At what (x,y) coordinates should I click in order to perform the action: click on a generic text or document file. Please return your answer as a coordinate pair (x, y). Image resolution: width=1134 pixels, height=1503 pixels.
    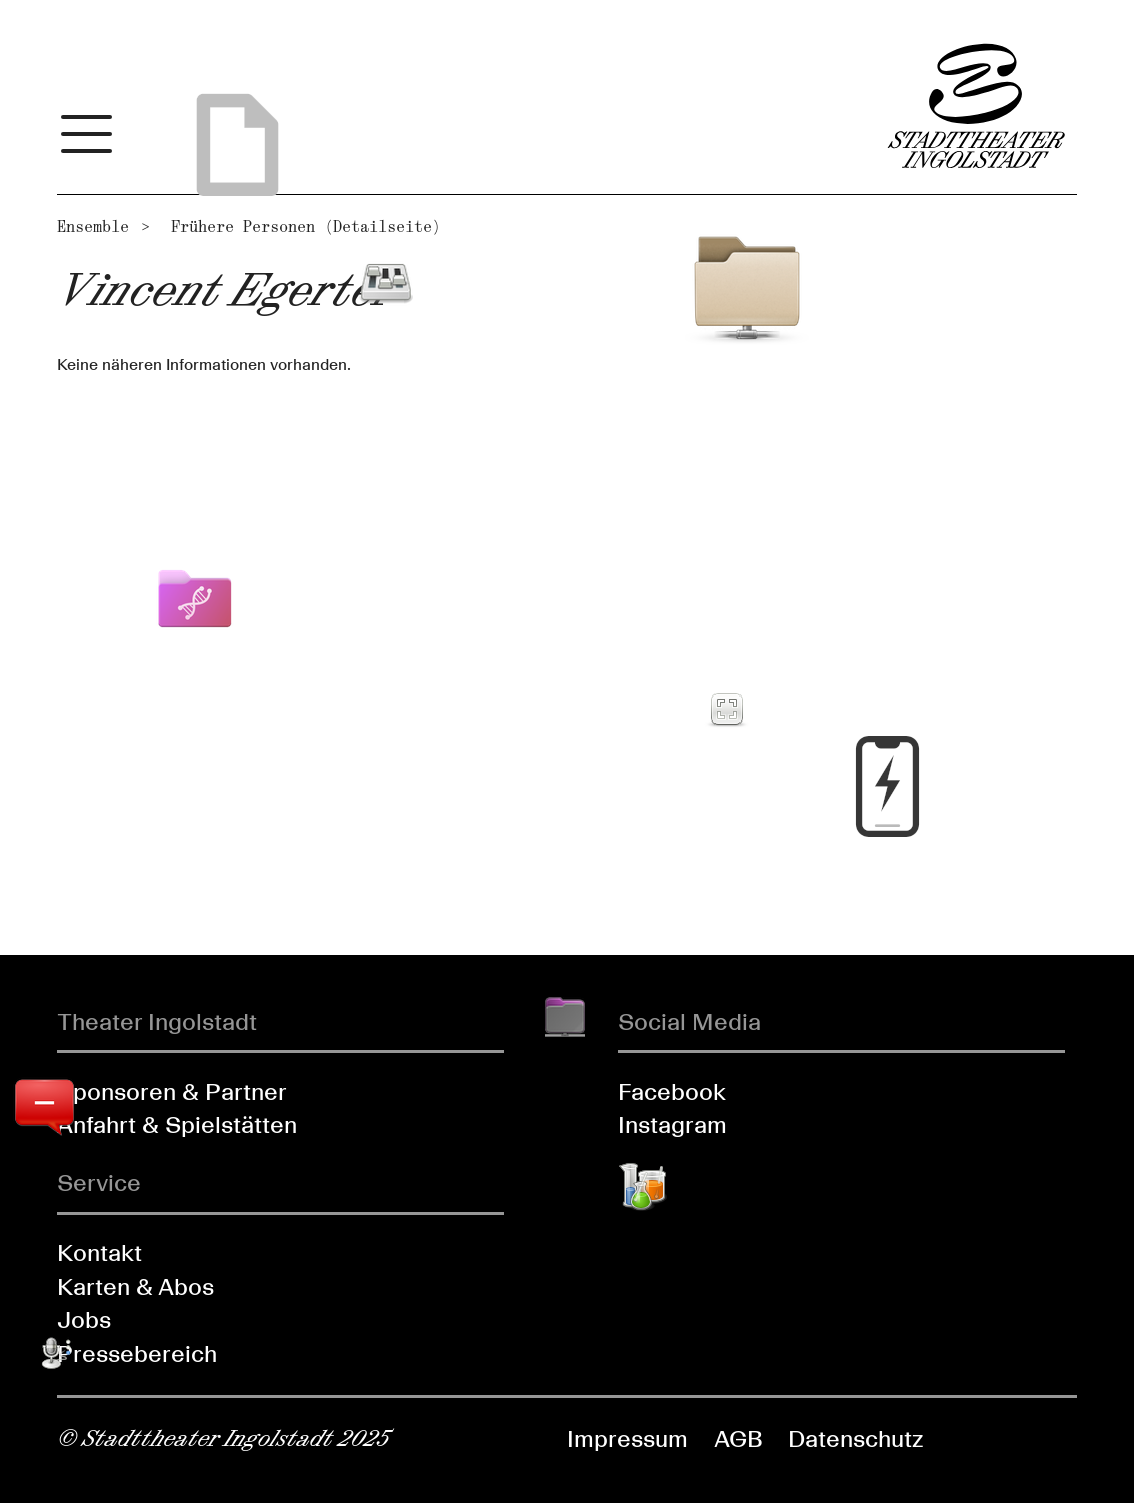
    Looking at the image, I should click on (237, 141).